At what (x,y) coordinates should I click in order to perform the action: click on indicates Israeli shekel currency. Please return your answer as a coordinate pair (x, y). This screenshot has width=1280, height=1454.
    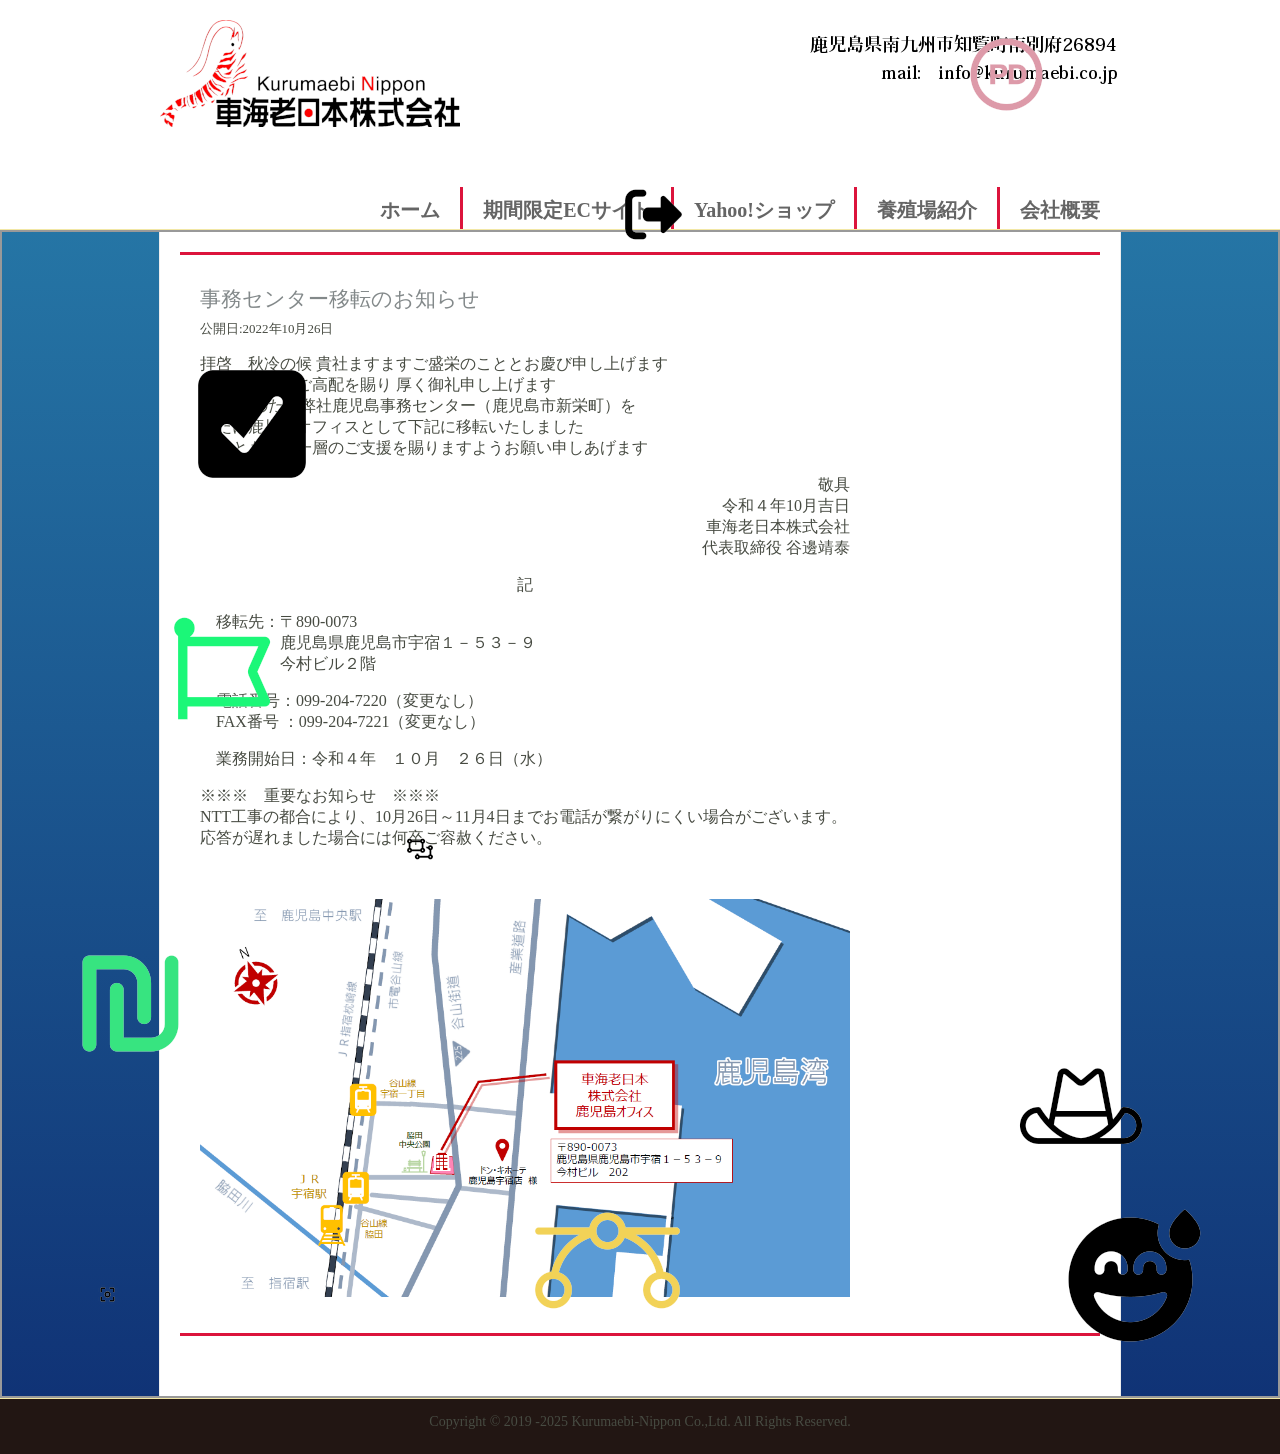
    Looking at the image, I should click on (130, 1003).